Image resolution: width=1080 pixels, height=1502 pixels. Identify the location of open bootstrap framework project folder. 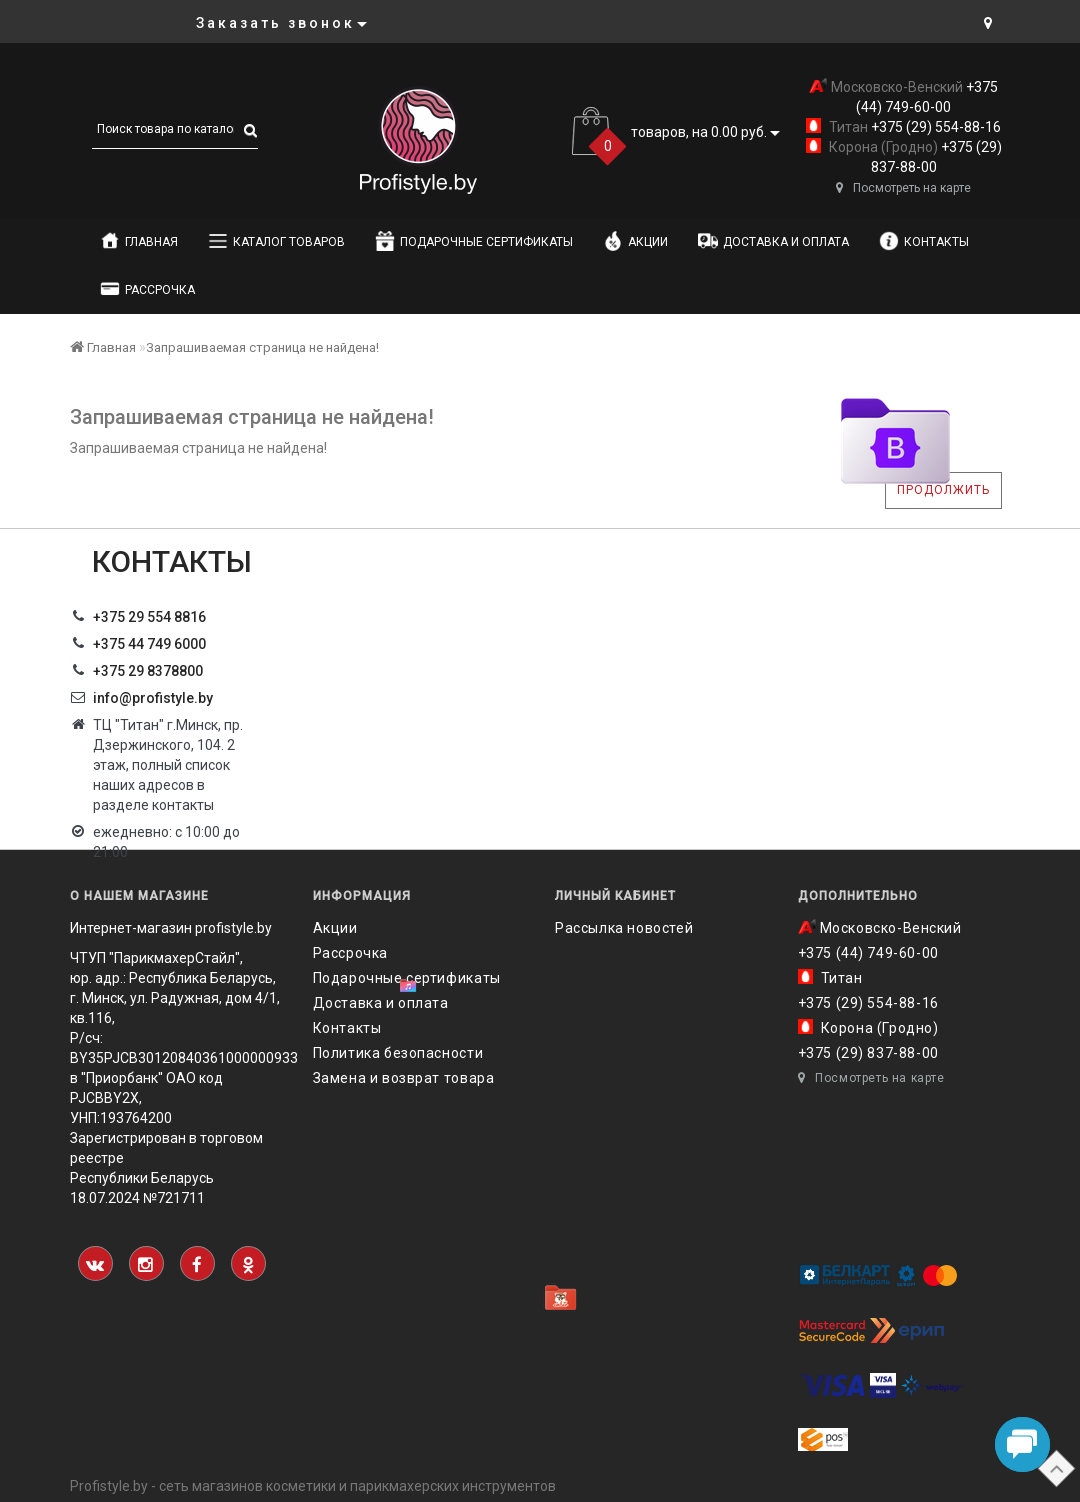
(895, 444).